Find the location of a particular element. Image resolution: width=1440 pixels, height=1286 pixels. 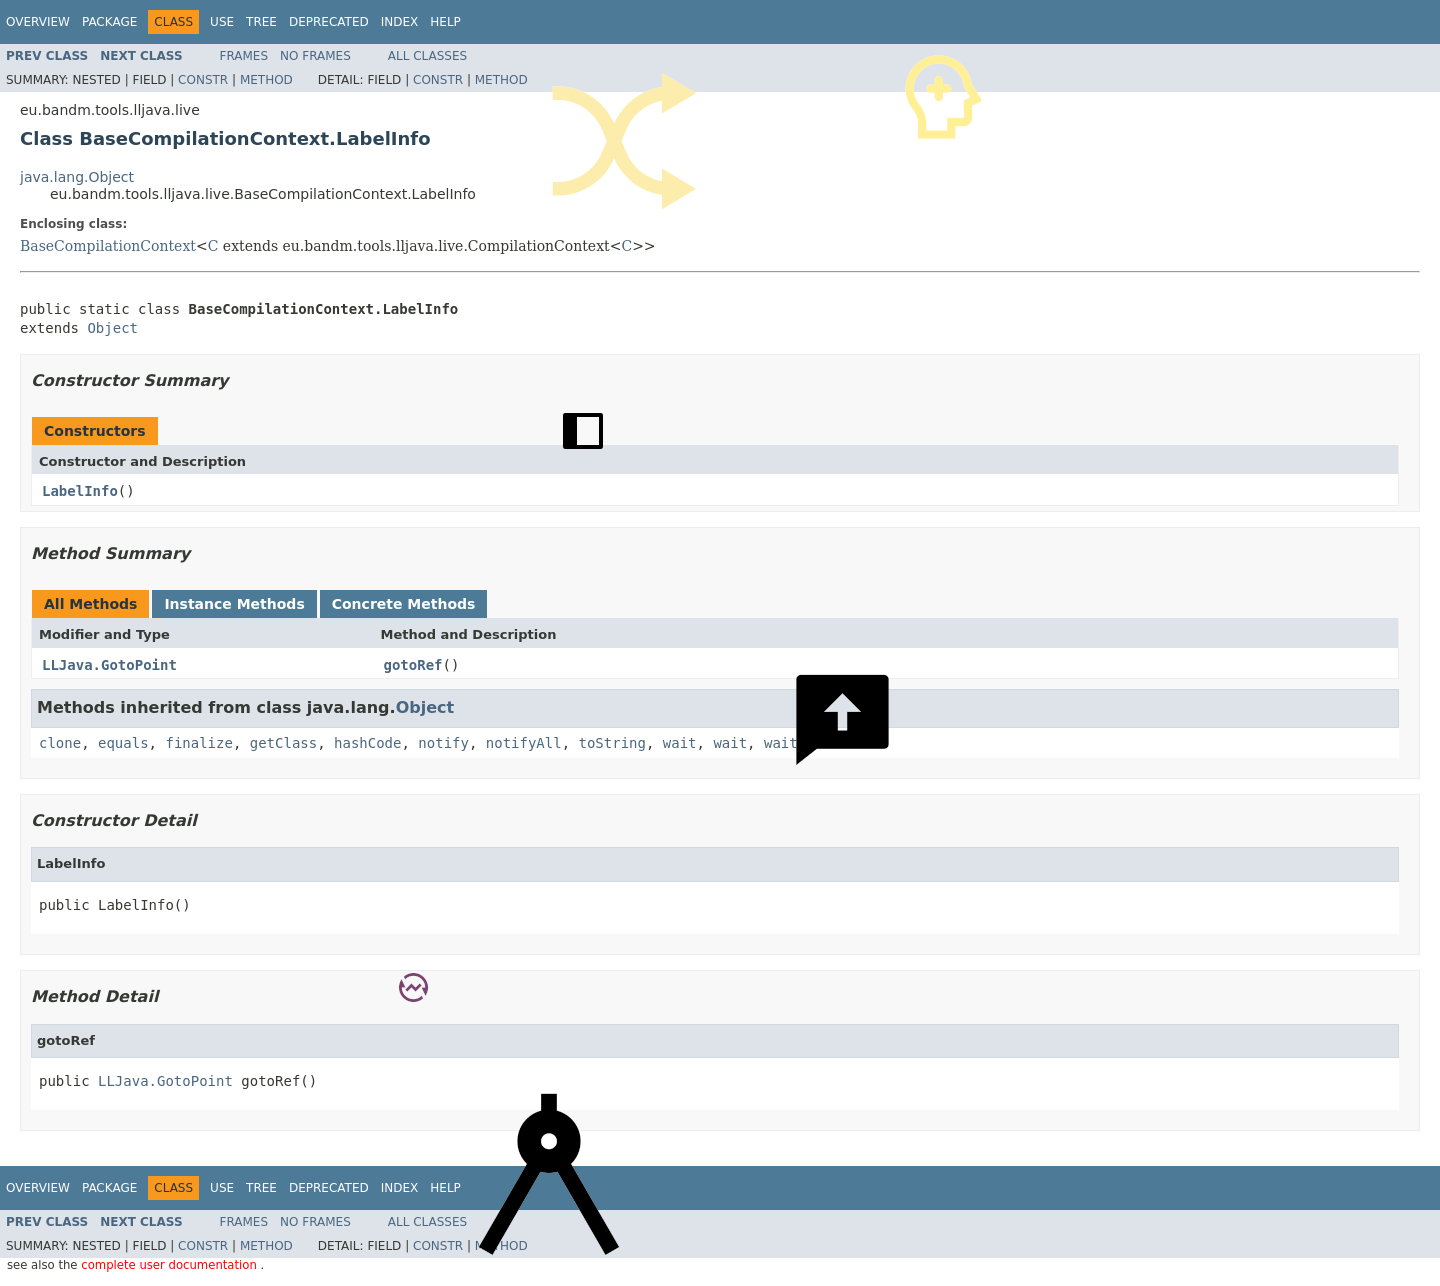

upload a file to the conversation is located at coordinates (842, 716).